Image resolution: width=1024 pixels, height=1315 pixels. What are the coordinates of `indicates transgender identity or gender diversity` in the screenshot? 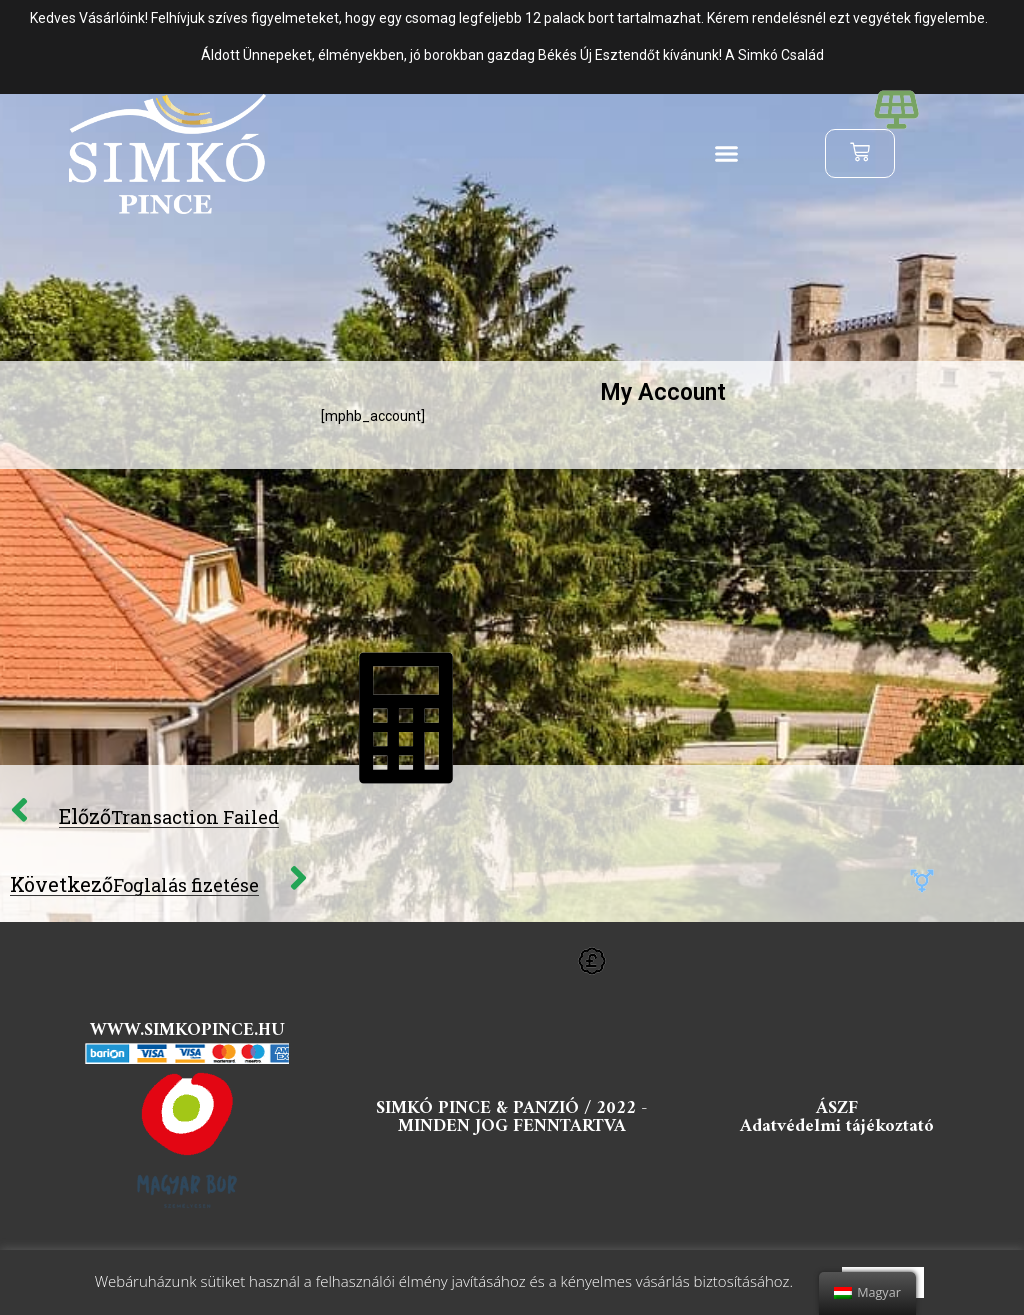 It's located at (922, 881).